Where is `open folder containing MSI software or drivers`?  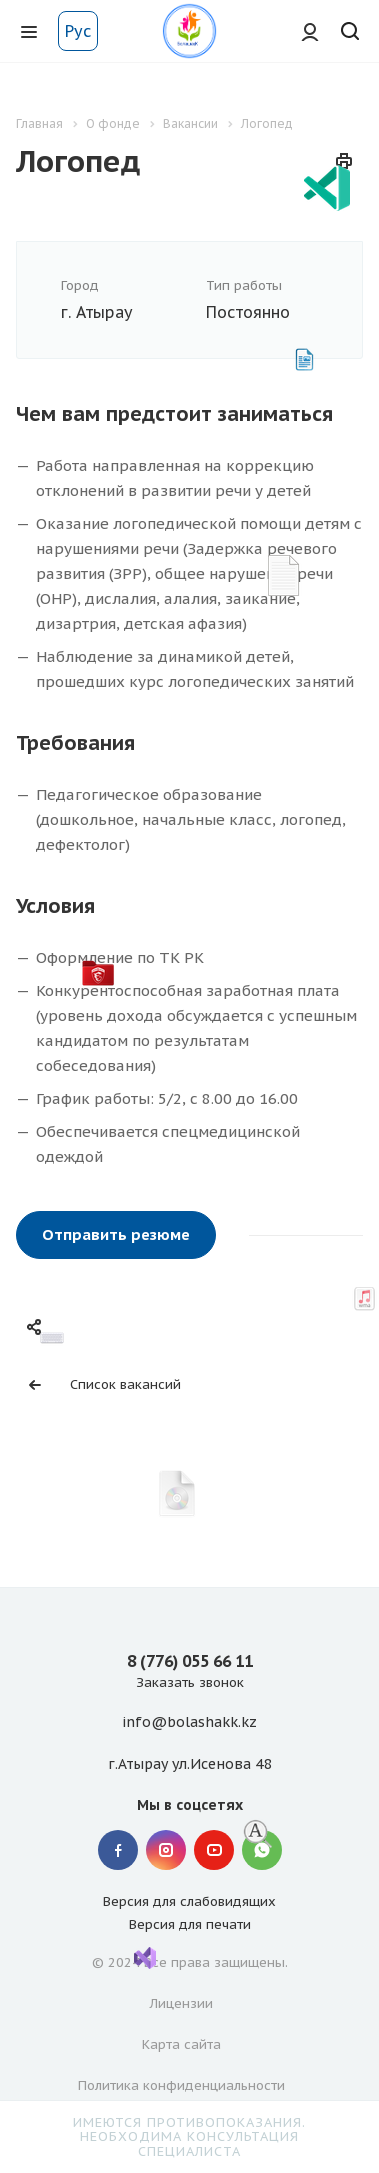 open folder containing MSI software or drivers is located at coordinates (98, 974).